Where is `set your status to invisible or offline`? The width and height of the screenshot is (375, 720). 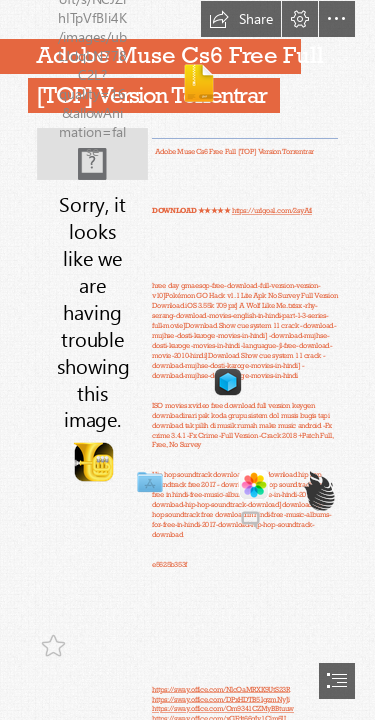 set your status to invisible or offline is located at coordinates (250, 520).